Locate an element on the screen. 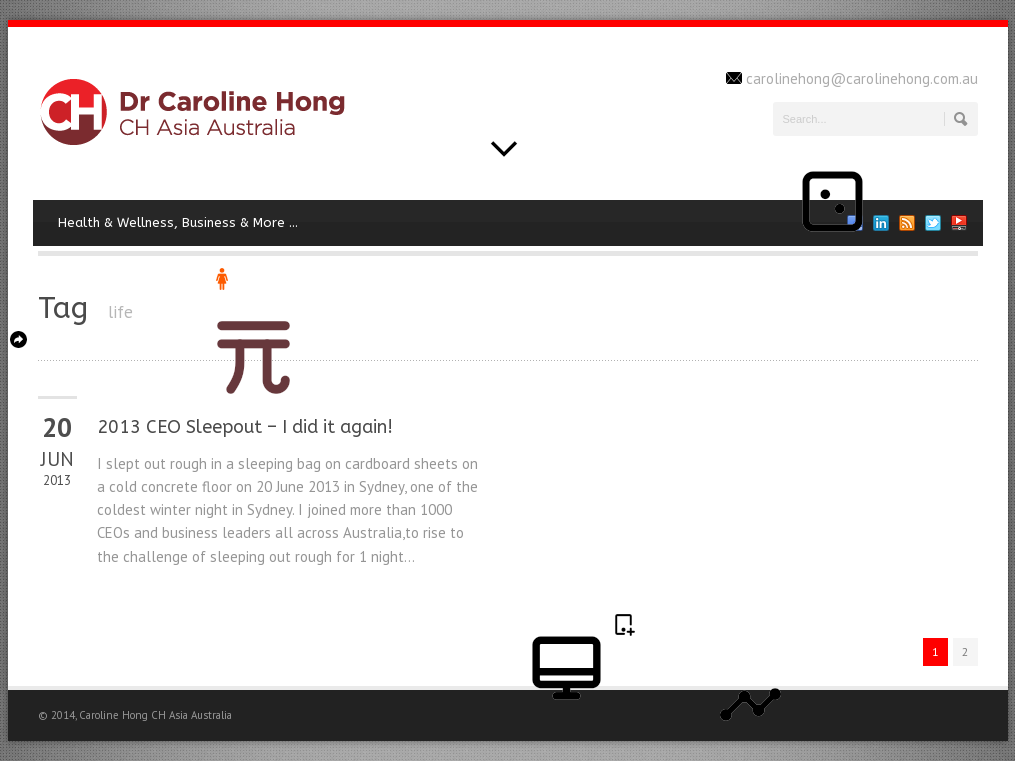 The width and height of the screenshot is (1015, 761). forward or share content is located at coordinates (18, 339).